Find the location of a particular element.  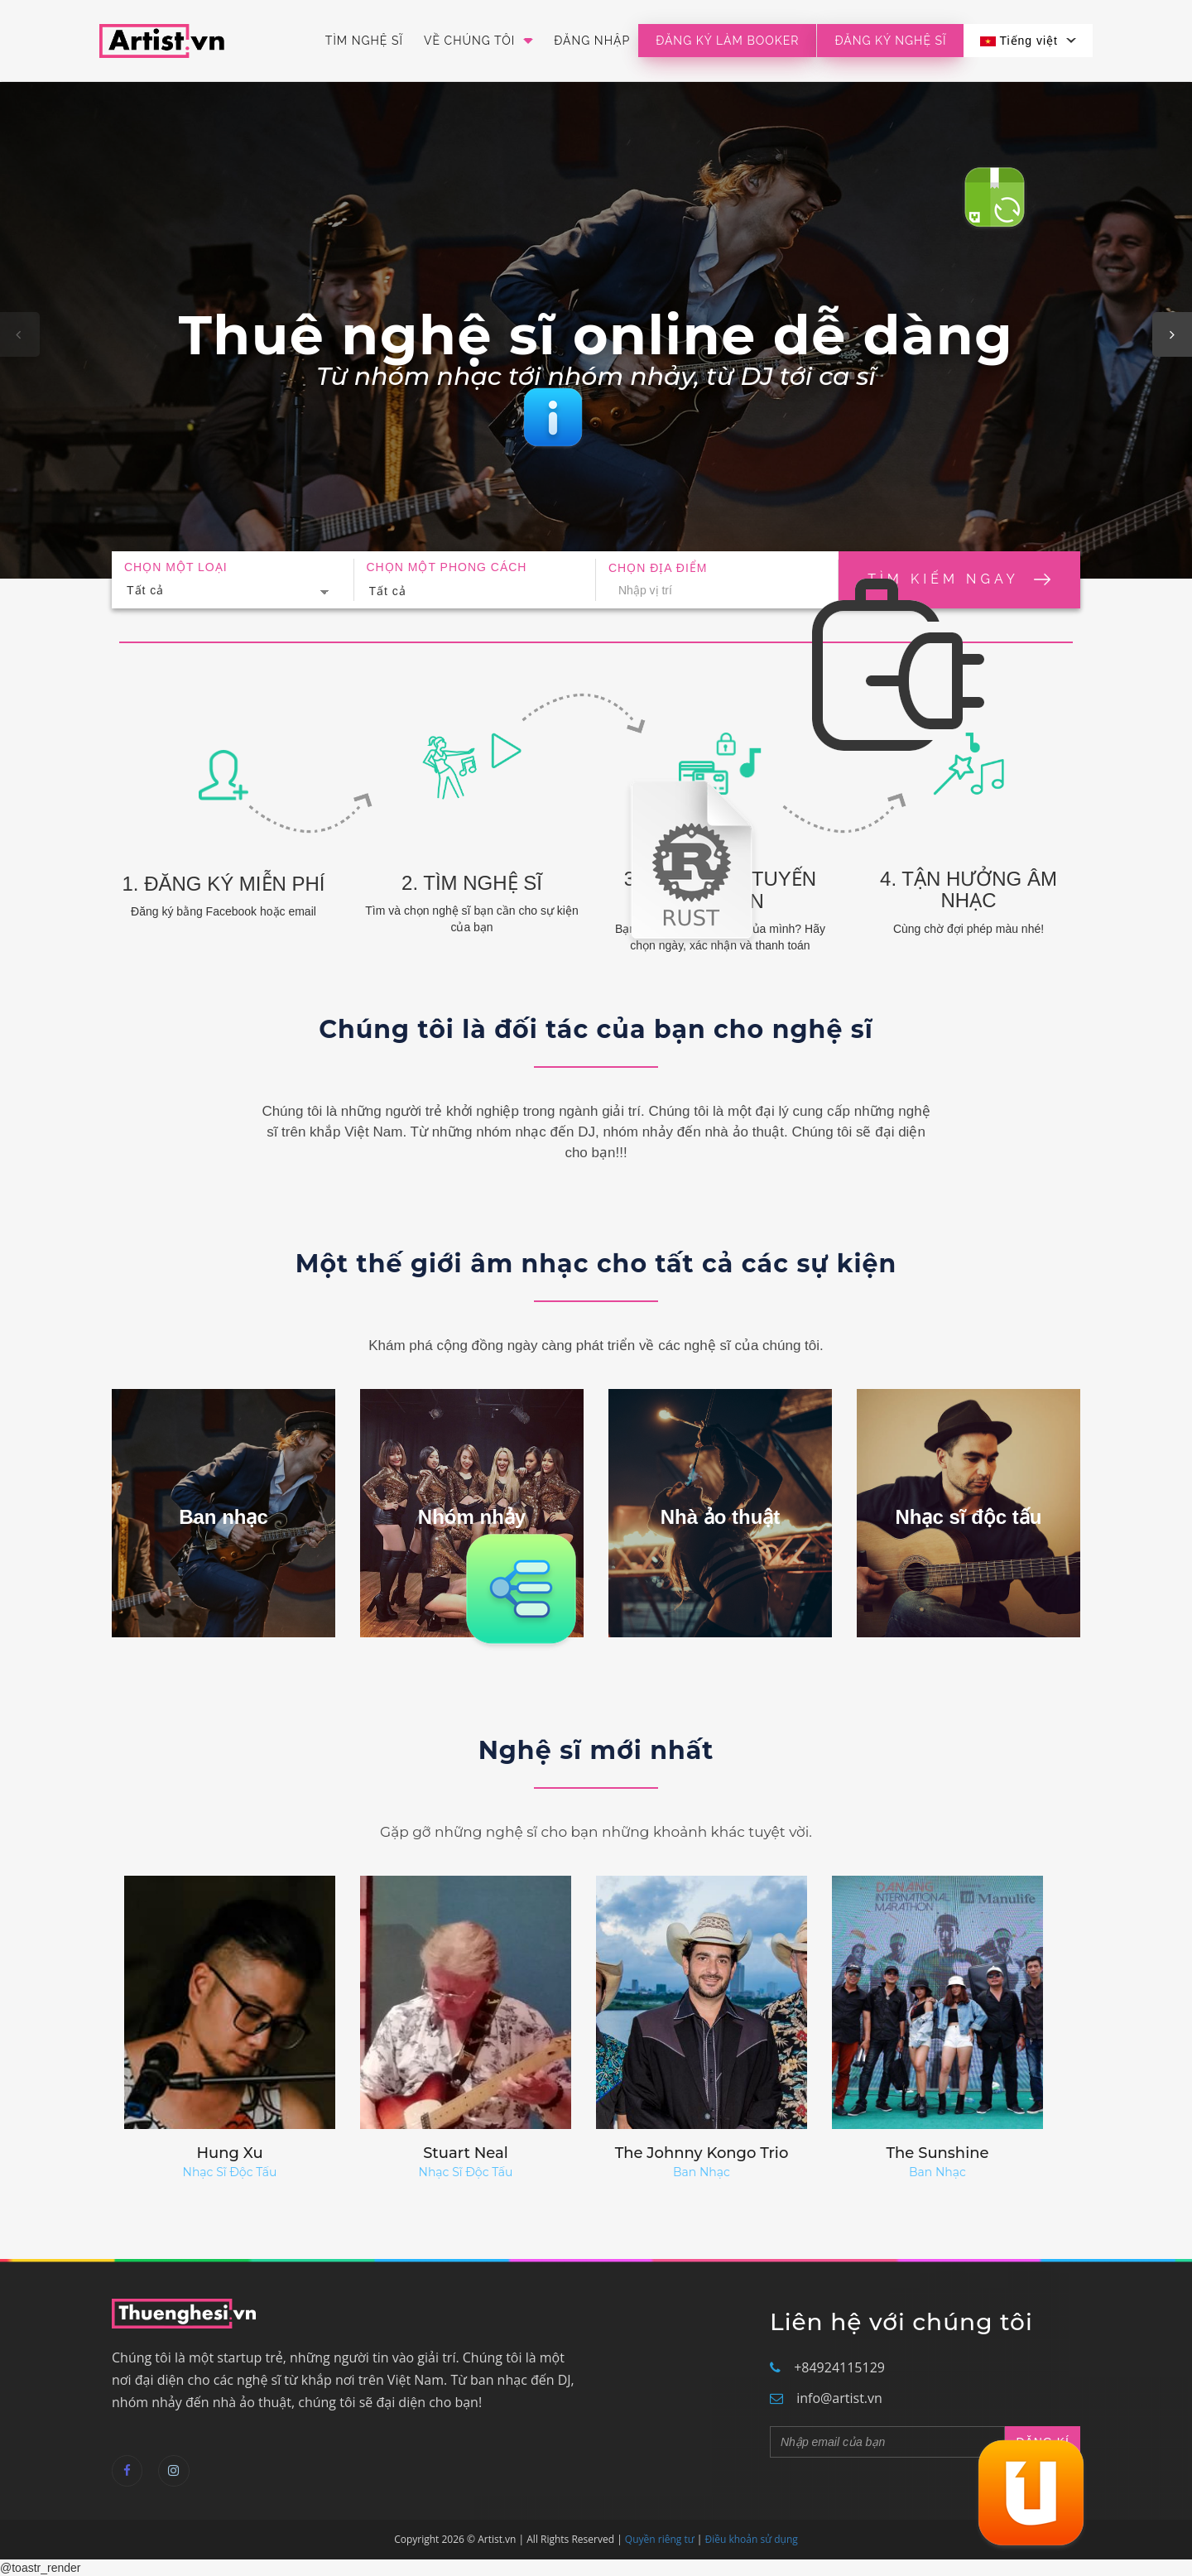

update or refresh system packages is located at coordinates (994, 198).